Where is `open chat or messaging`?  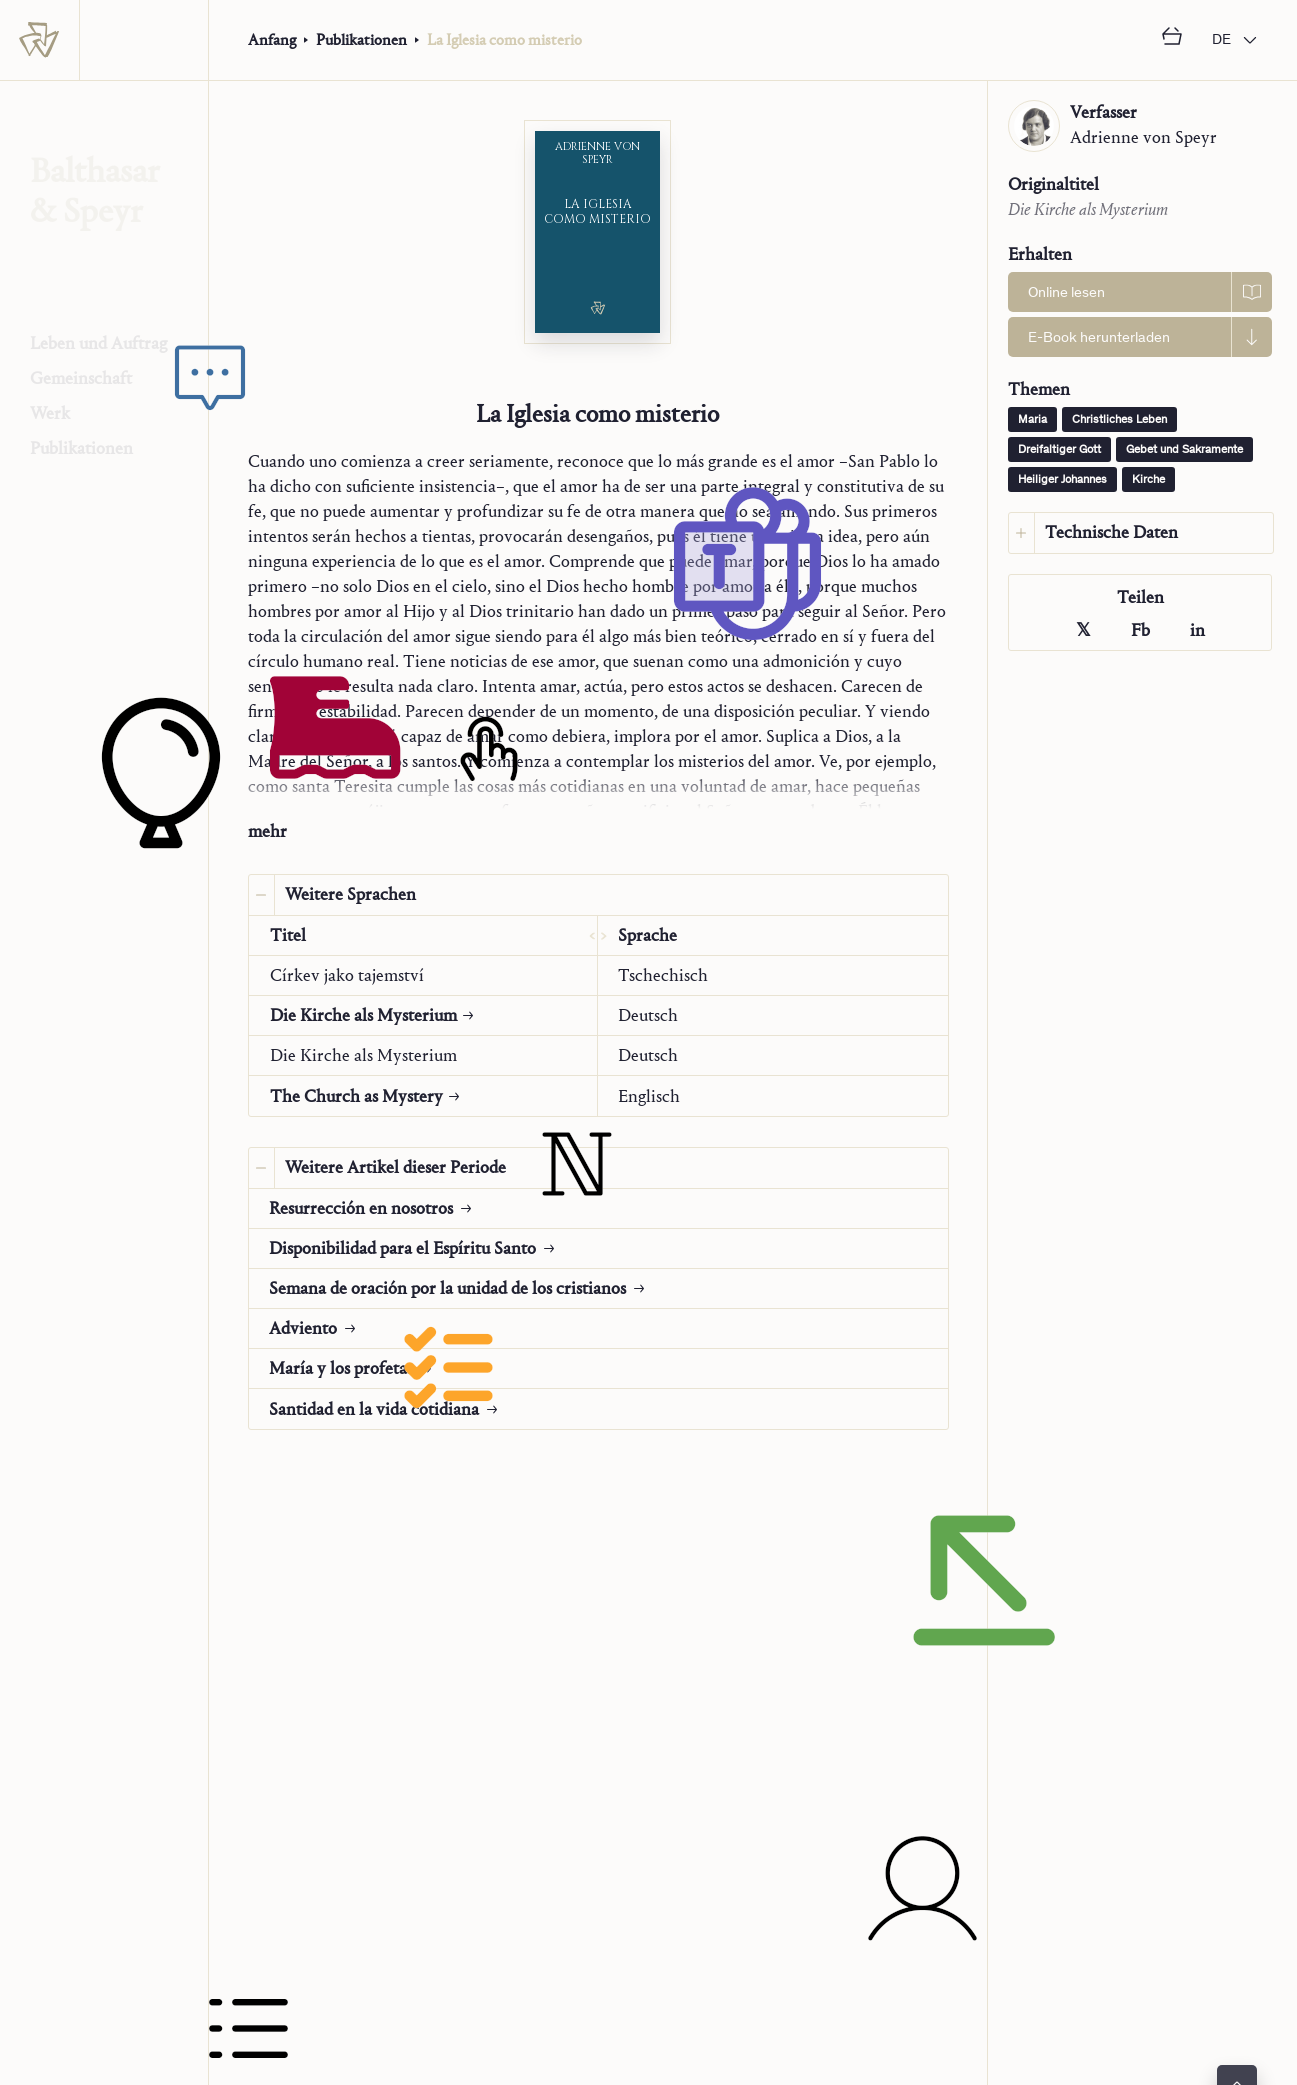 open chat or messaging is located at coordinates (210, 375).